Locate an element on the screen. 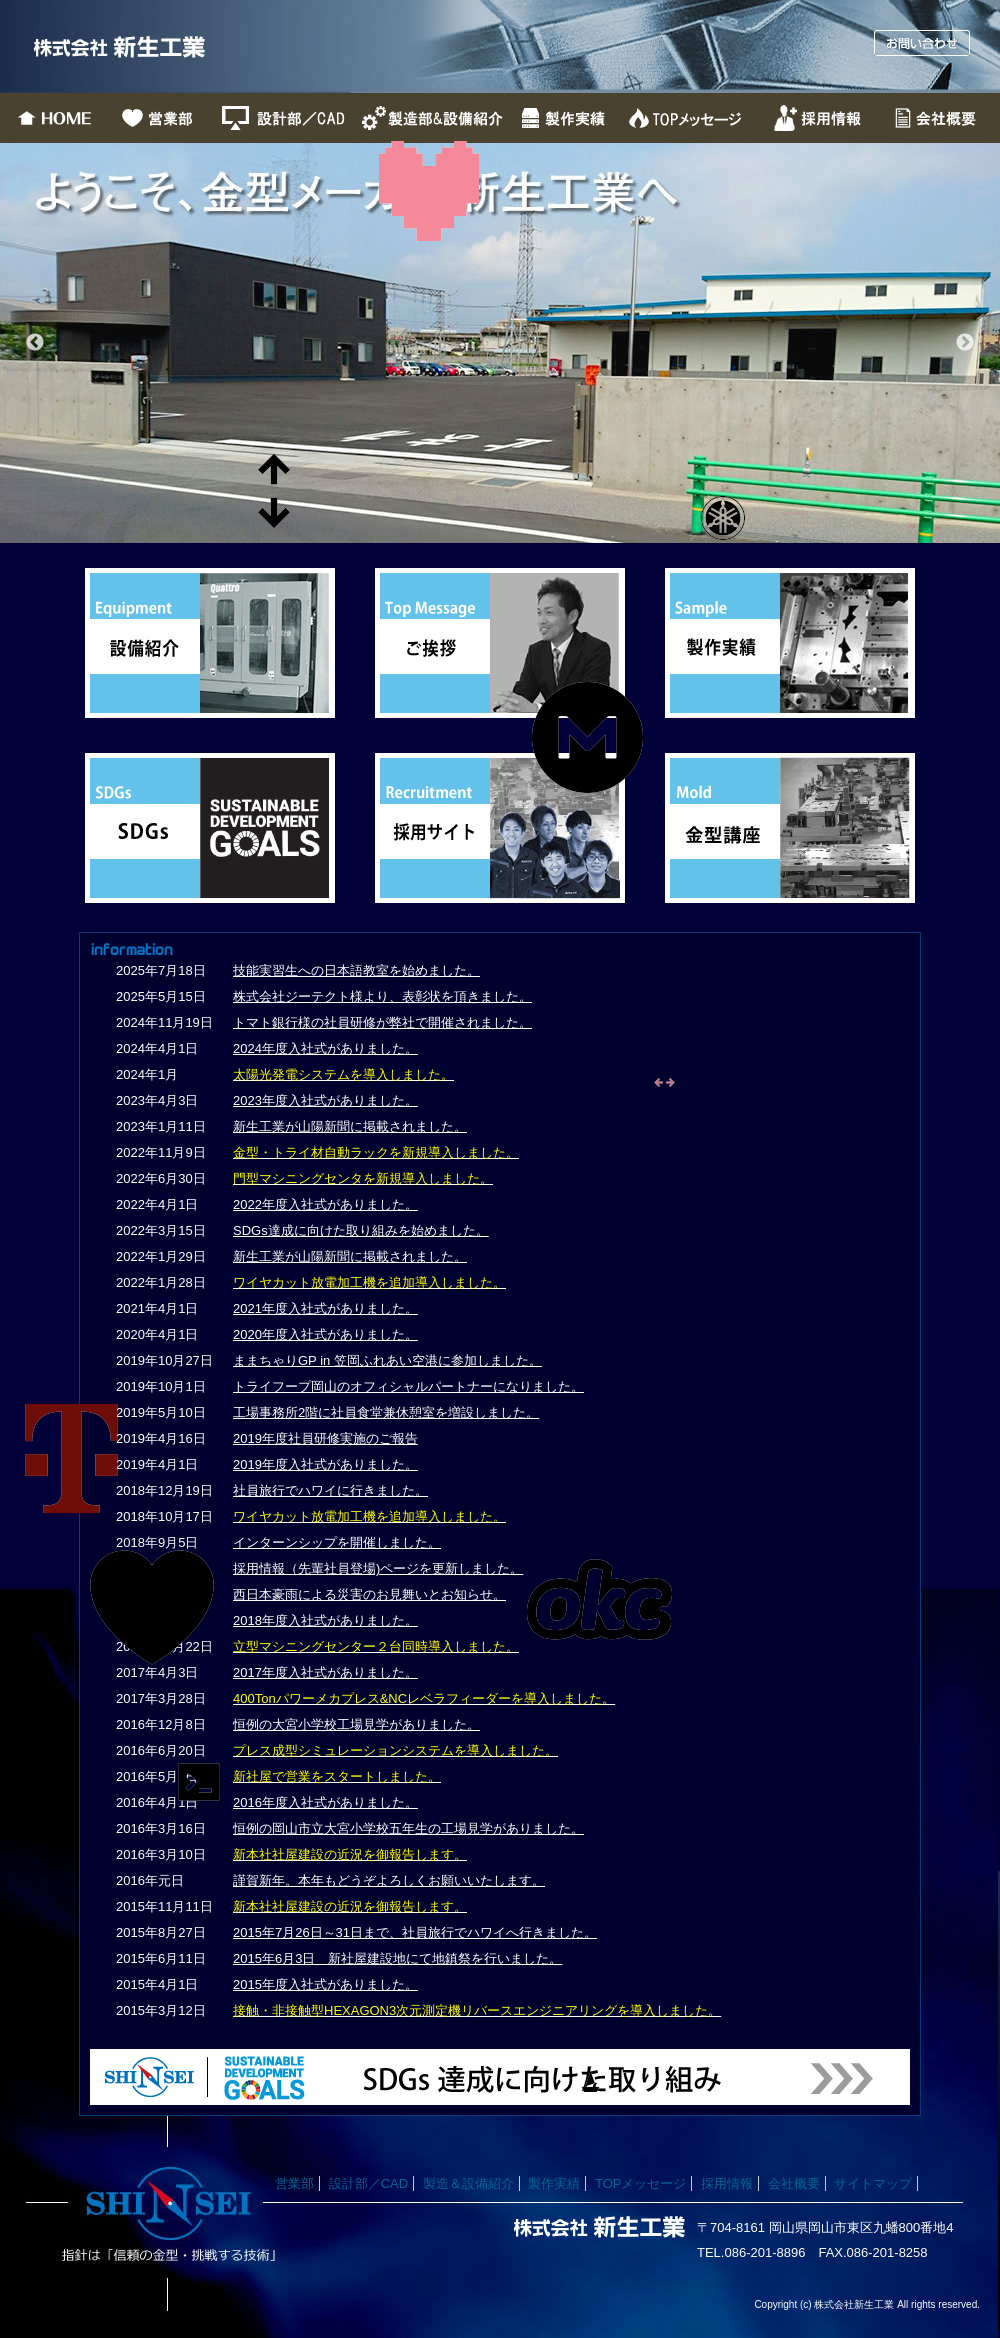 Image resolution: width=1000 pixels, height=2338 pixels. yamaha motor corporation logo is located at coordinates (723, 518).